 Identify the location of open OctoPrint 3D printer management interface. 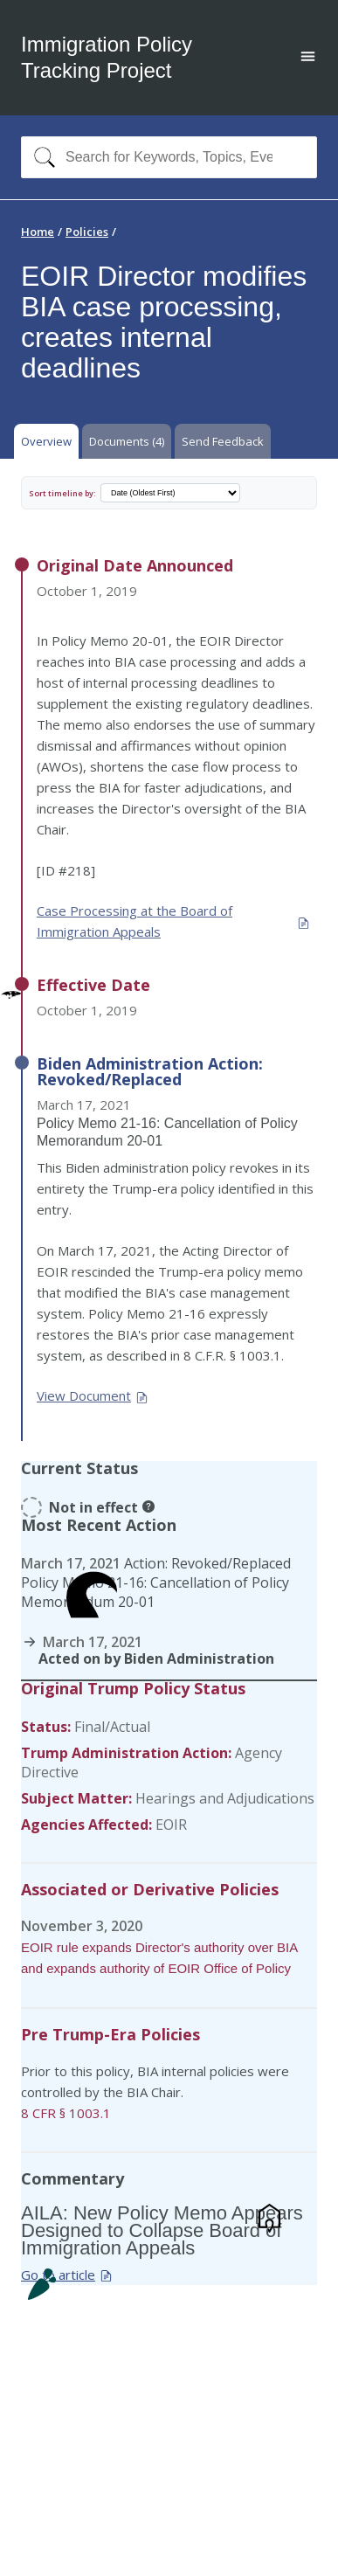
(92, 1595).